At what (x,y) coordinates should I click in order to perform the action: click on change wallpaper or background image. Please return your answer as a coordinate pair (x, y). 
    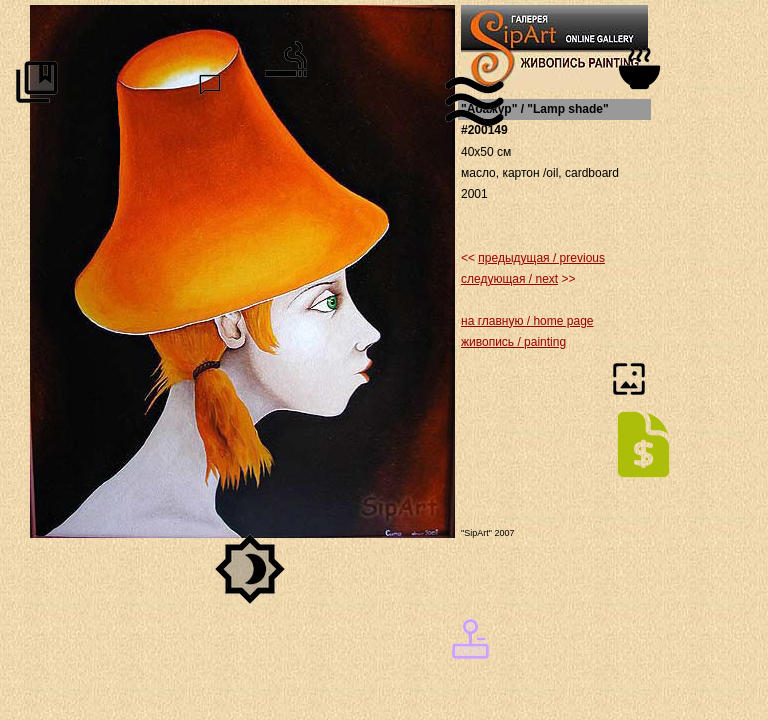
    Looking at the image, I should click on (629, 379).